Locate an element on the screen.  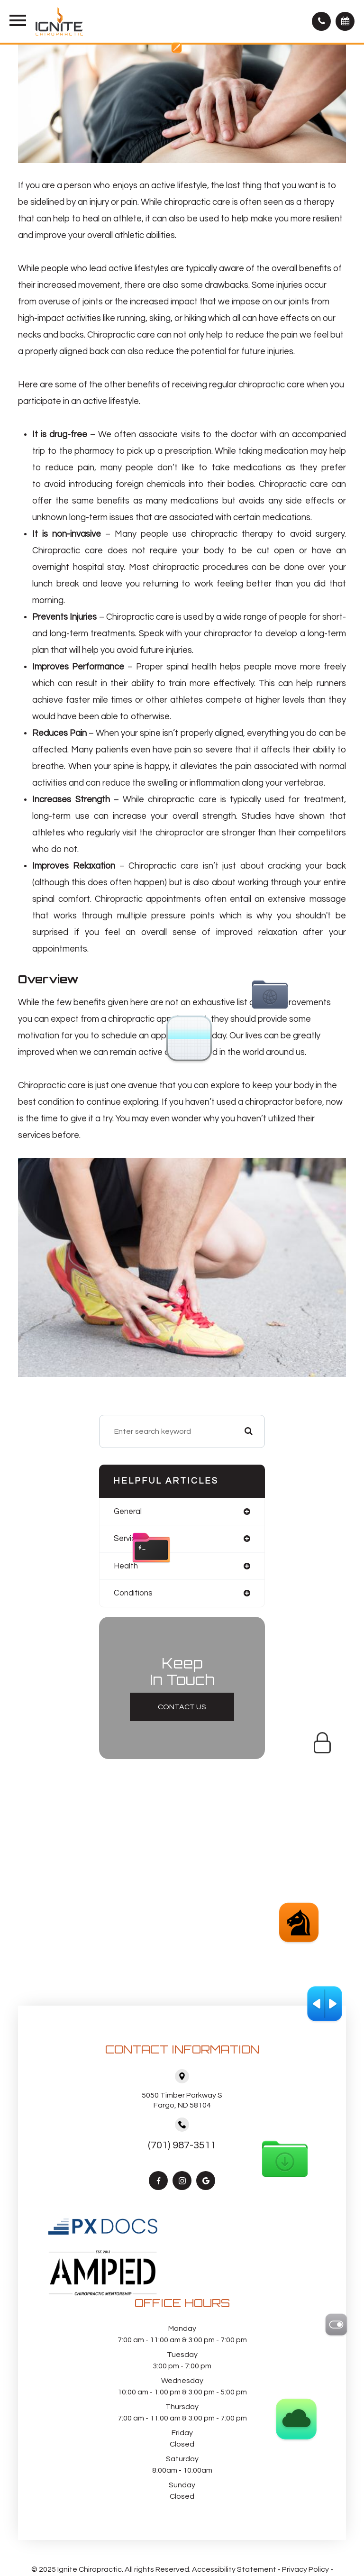
open LibreOffice Impress presentation software is located at coordinates (176, 47).